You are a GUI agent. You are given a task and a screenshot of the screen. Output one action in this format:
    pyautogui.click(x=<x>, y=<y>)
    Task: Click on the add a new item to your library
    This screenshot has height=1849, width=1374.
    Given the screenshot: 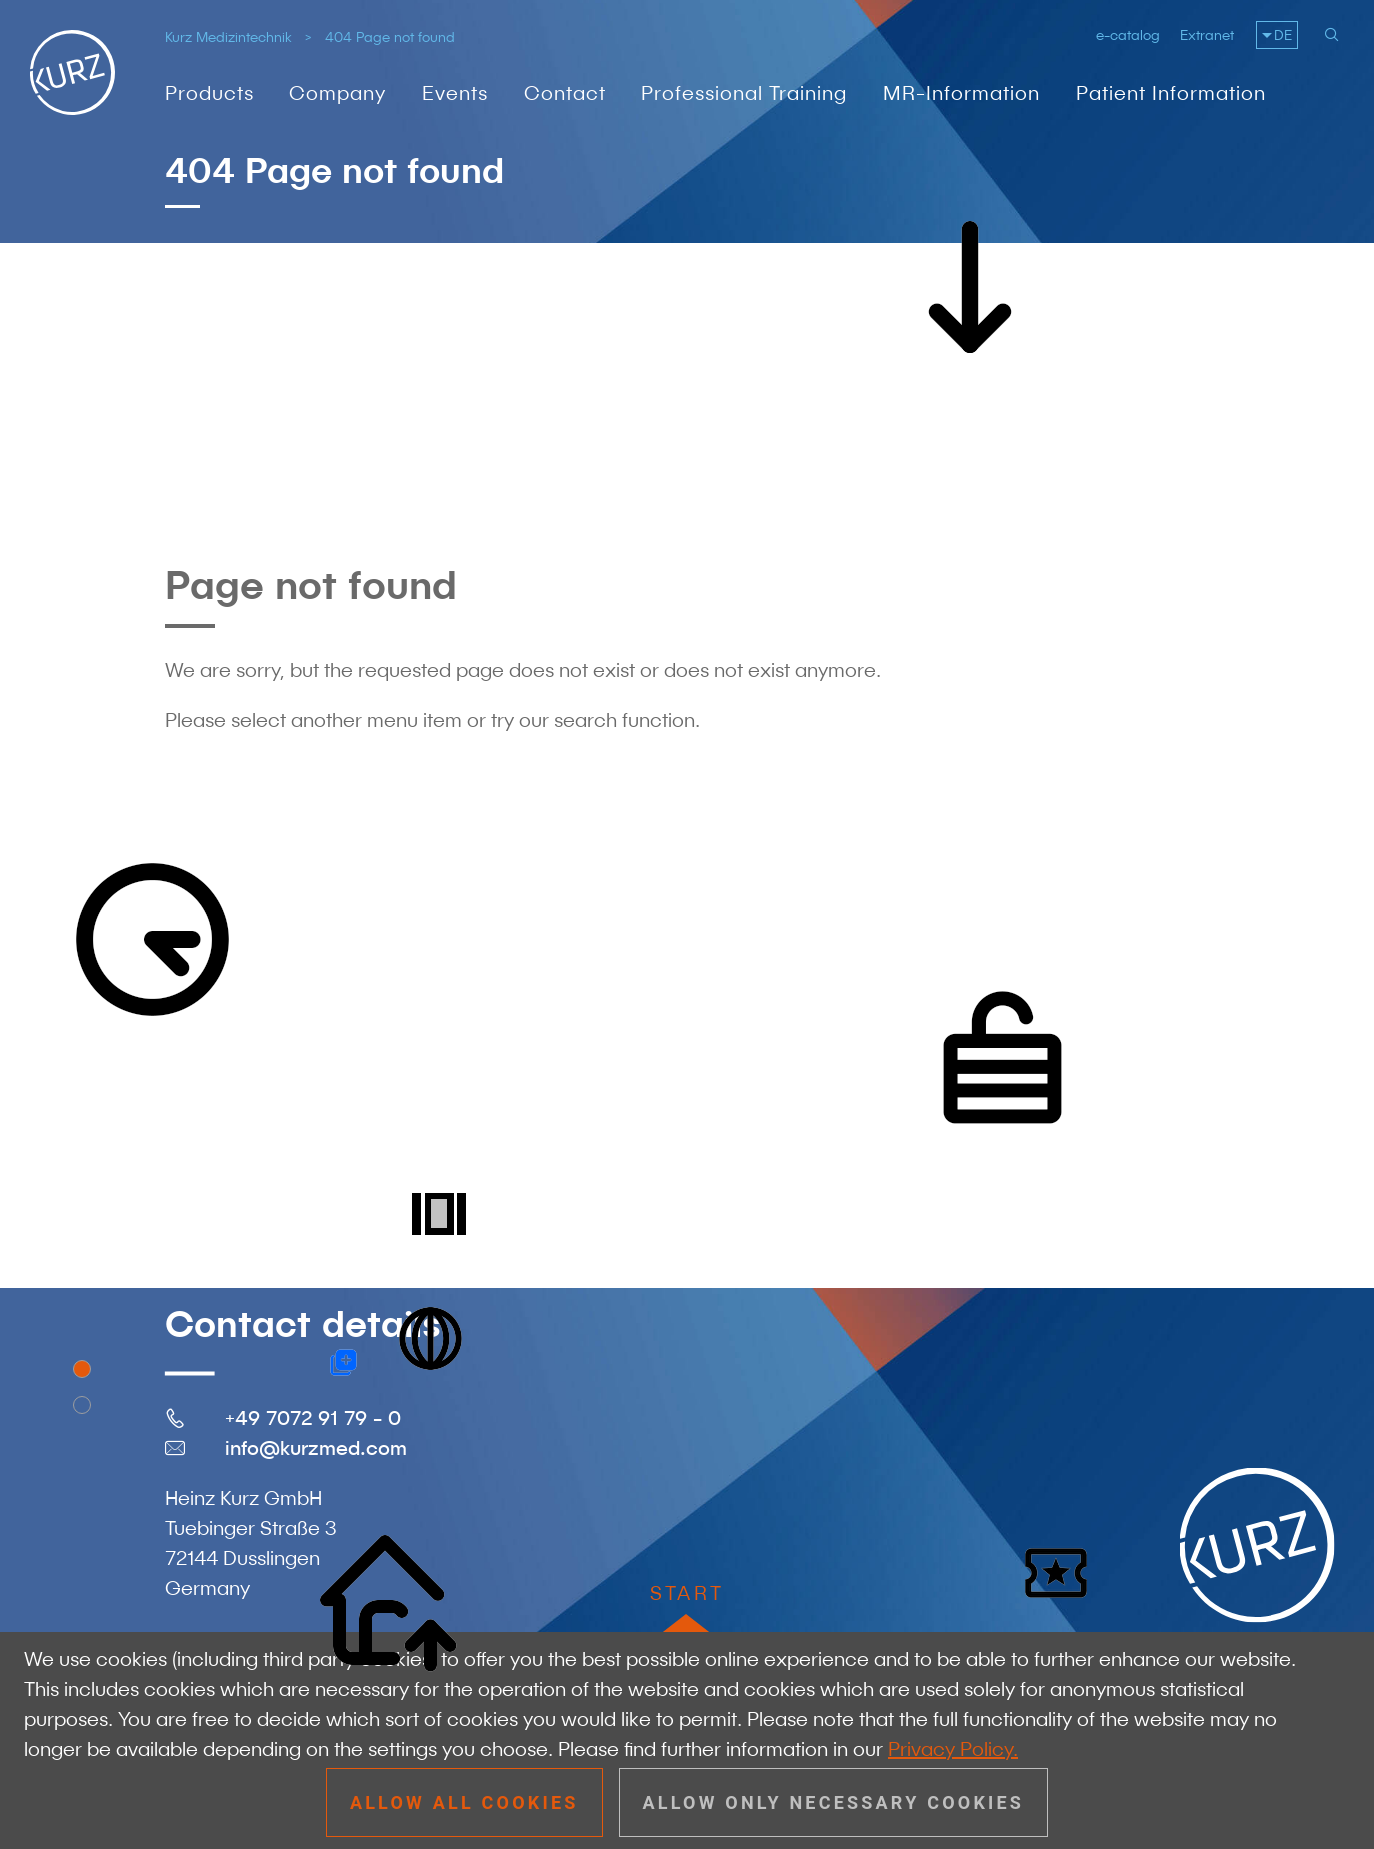 What is the action you would take?
    pyautogui.click(x=343, y=1362)
    